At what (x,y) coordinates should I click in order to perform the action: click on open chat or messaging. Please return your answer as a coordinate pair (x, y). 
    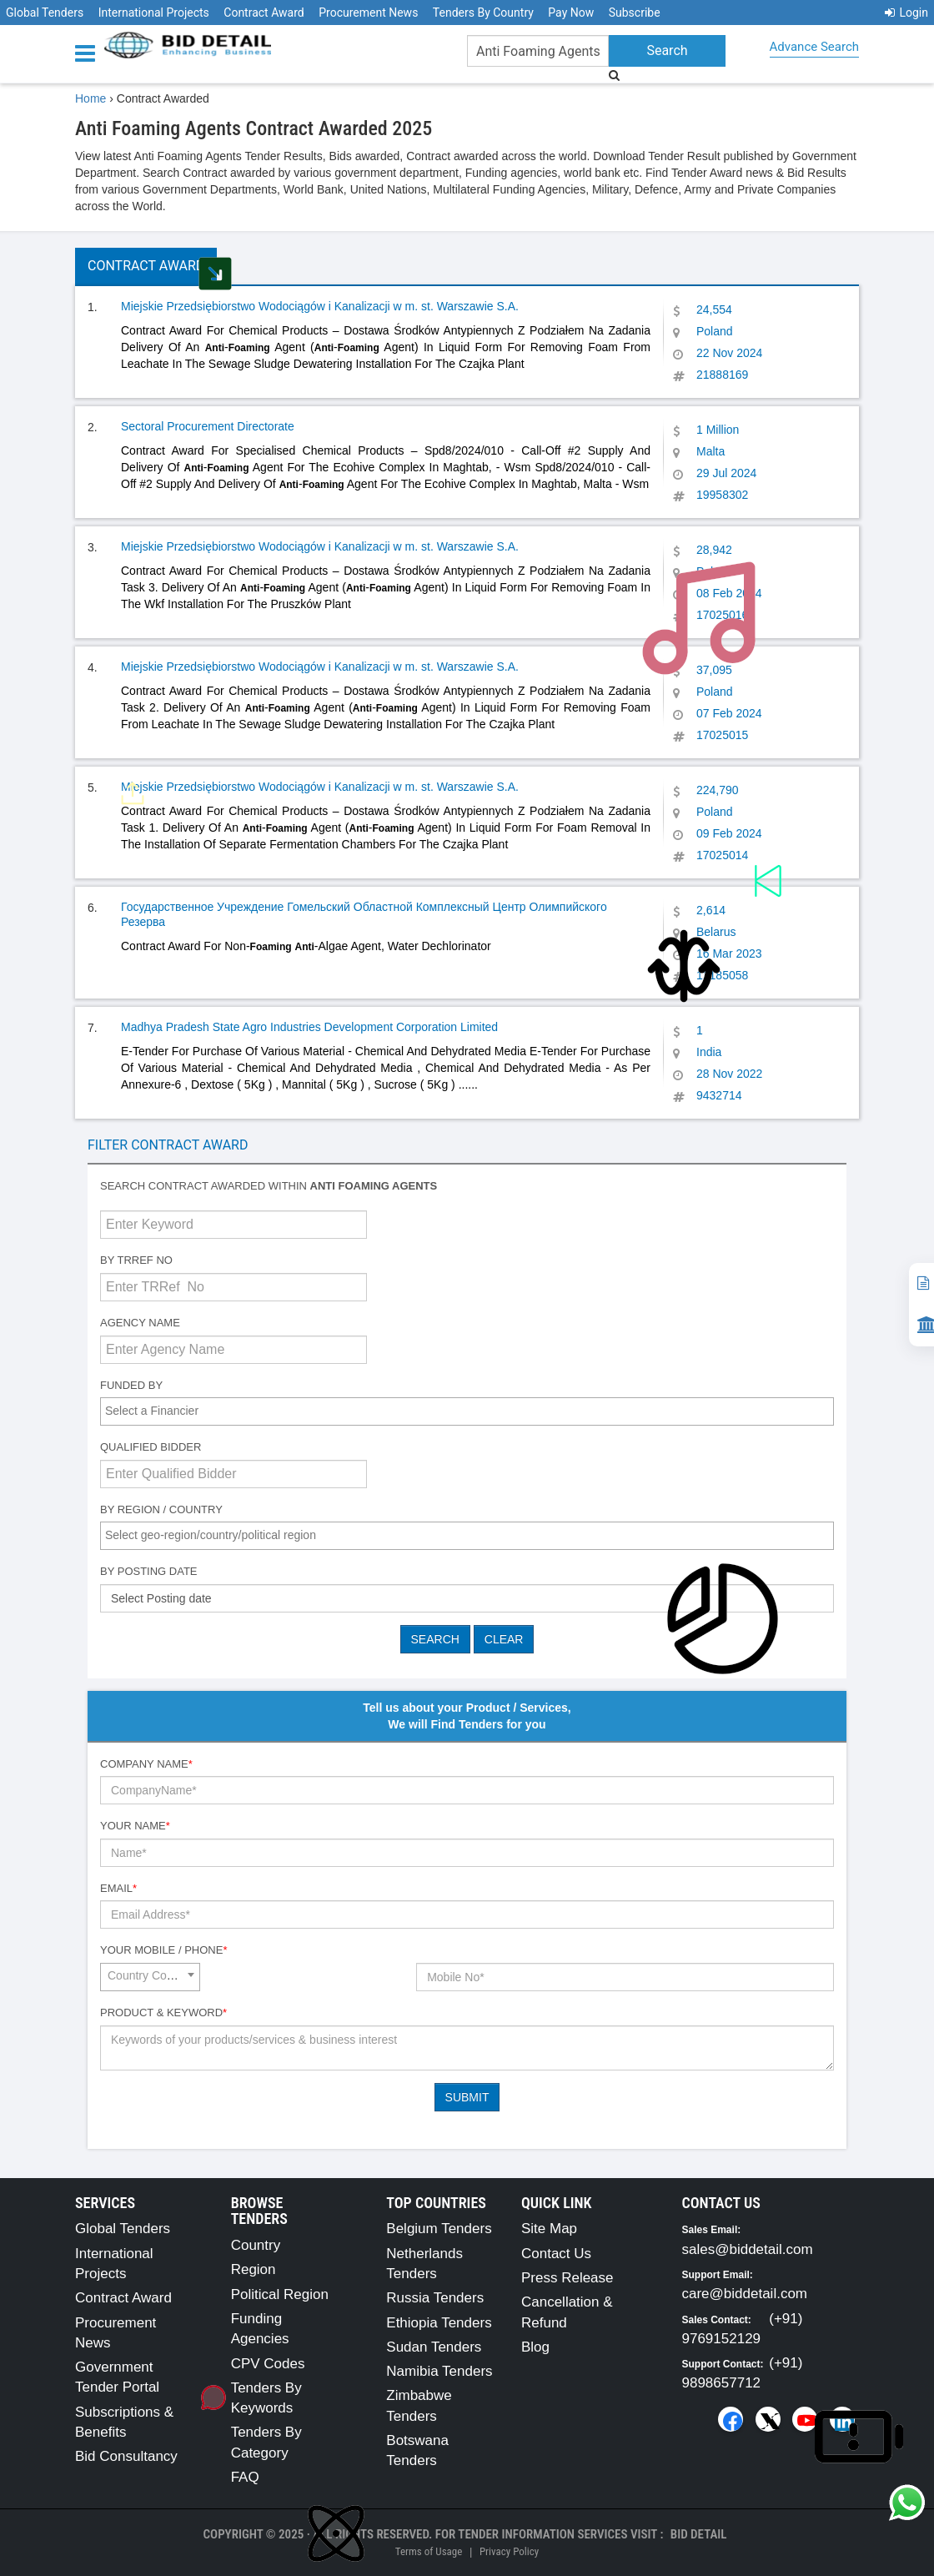
    Looking at the image, I should click on (213, 2397).